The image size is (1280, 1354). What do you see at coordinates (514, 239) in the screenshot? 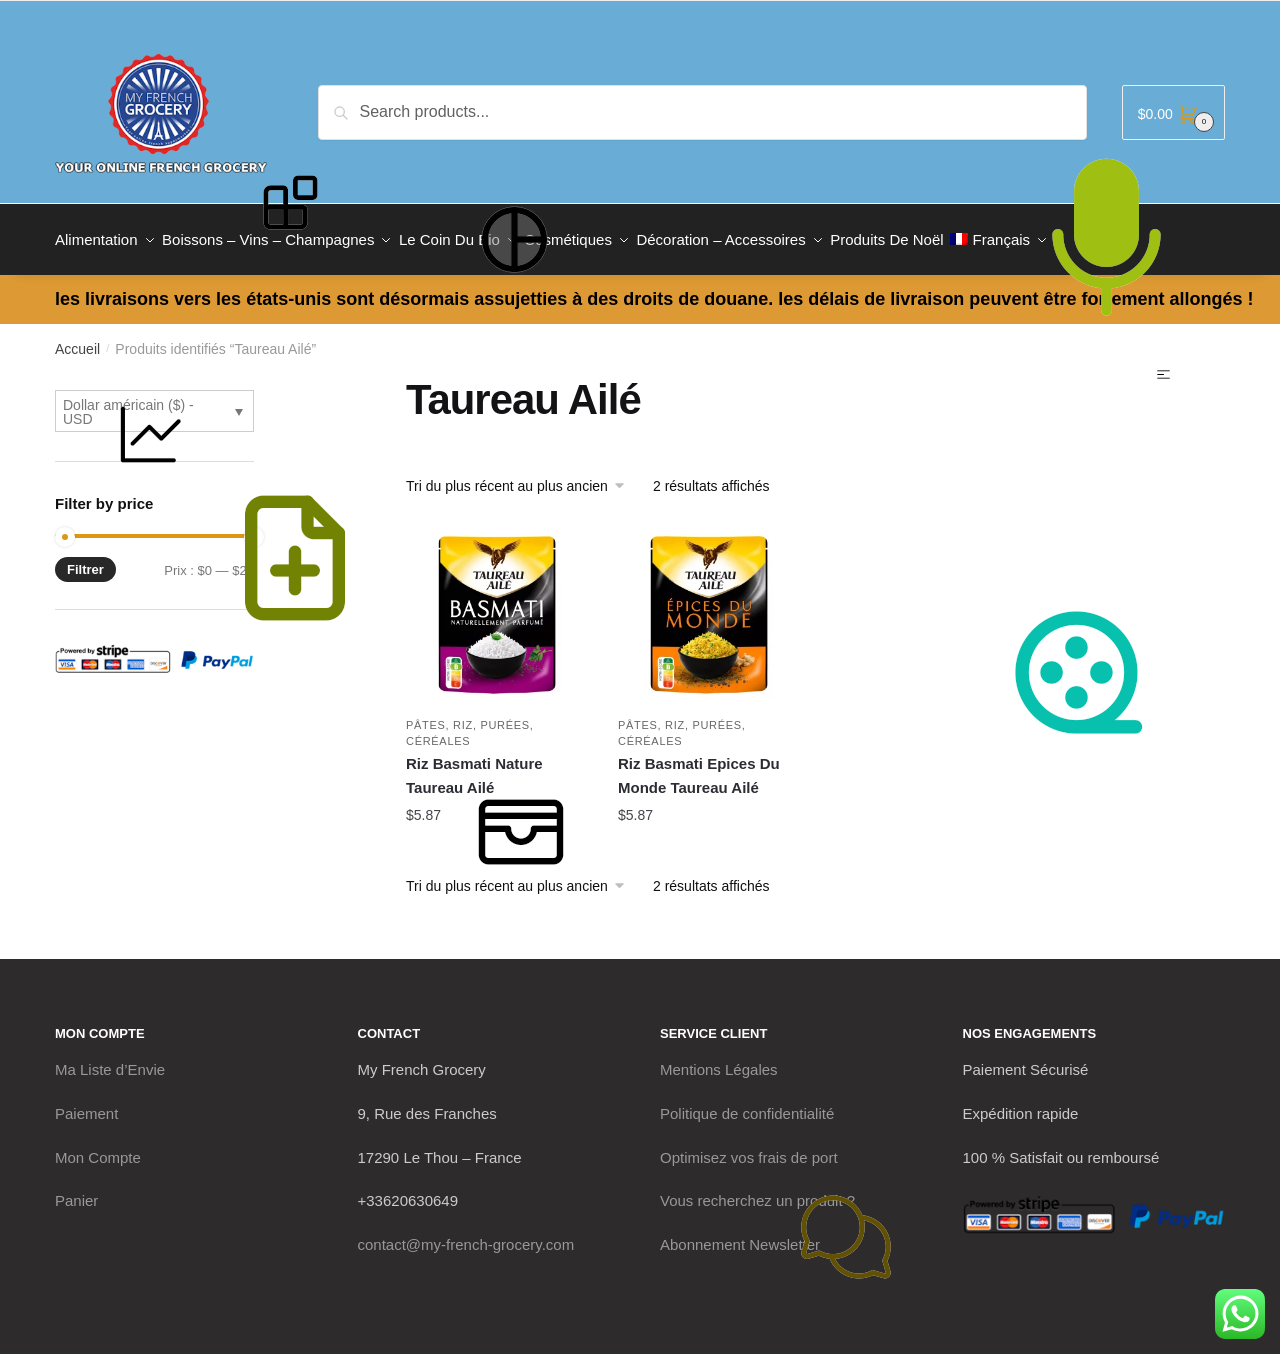
I see `view data breakdown or statistics` at bounding box center [514, 239].